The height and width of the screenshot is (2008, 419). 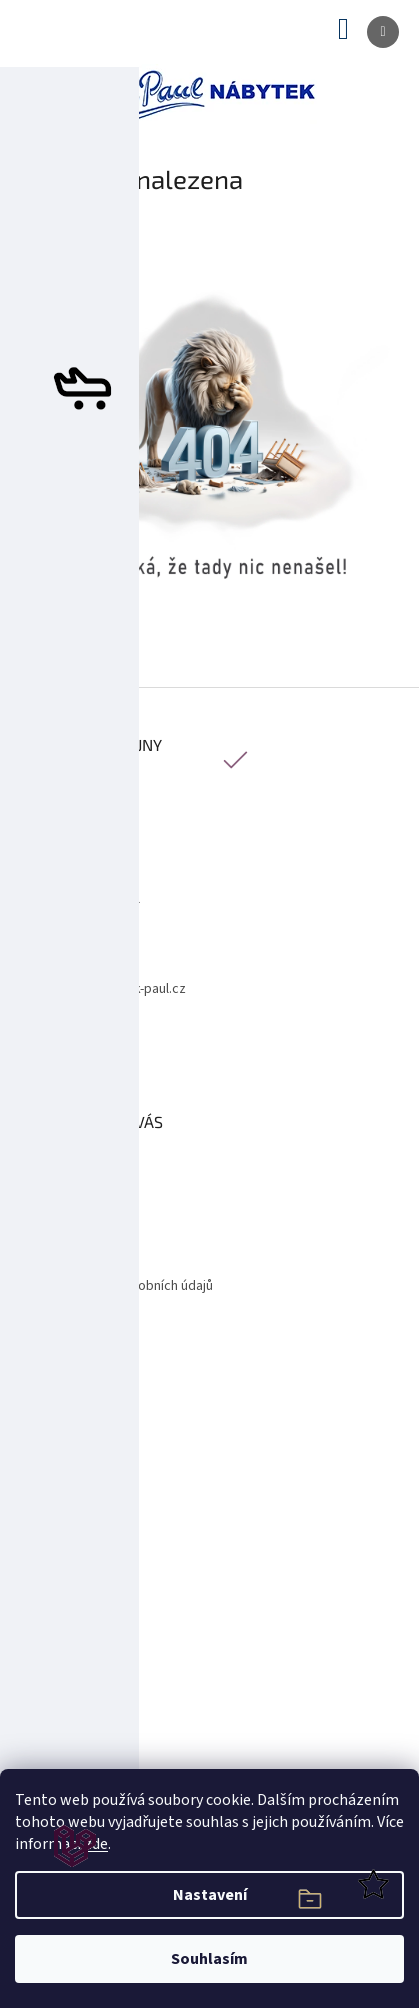 What do you see at coordinates (235, 759) in the screenshot?
I see `confirm or submit an action` at bounding box center [235, 759].